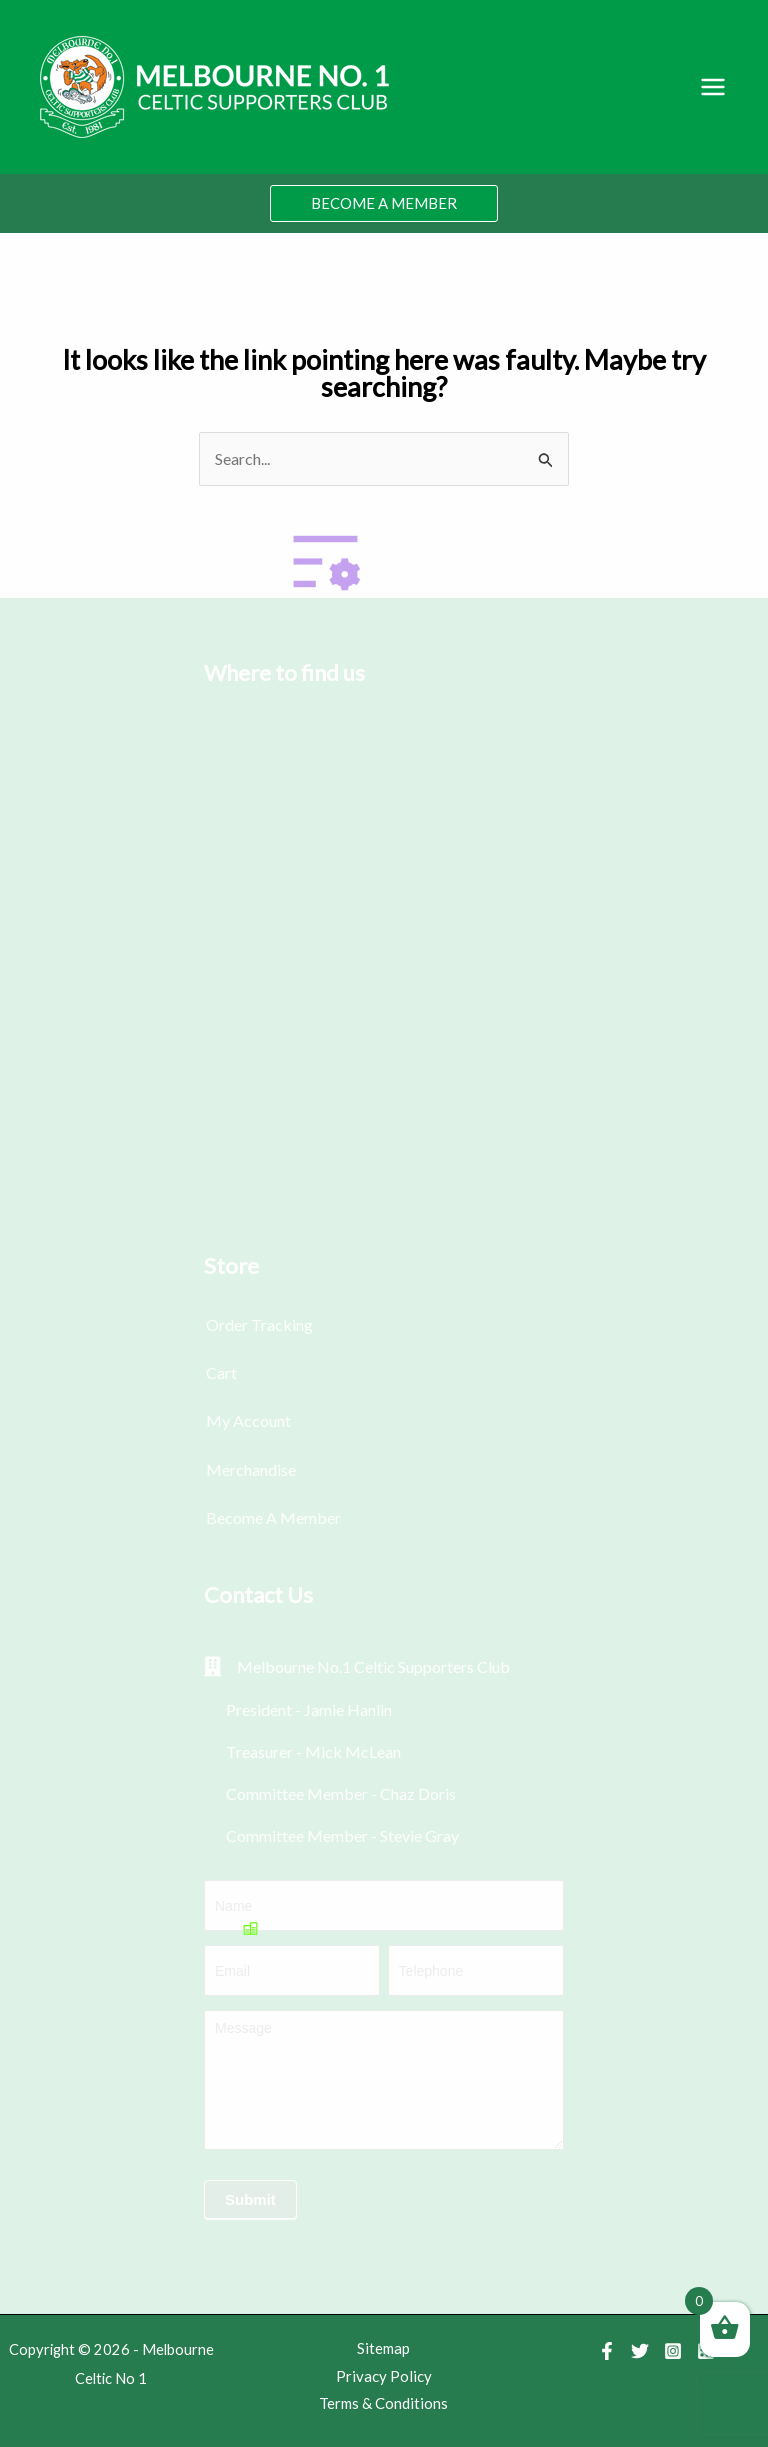  I want to click on access database or data storage, so click(250, 1928).